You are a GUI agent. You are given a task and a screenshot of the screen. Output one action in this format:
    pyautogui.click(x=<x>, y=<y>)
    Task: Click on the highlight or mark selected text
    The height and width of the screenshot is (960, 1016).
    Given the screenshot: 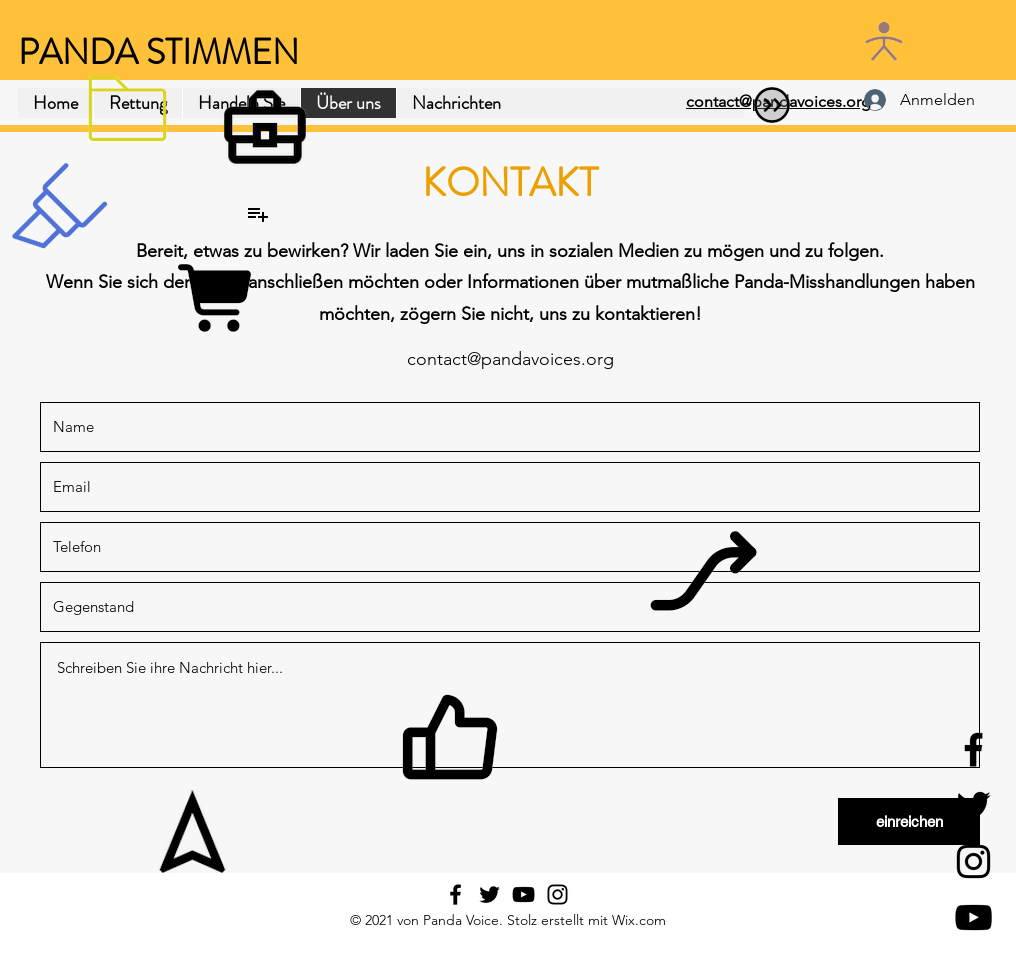 What is the action you would take?
    pyautogui.click(x=56, y=210)
    